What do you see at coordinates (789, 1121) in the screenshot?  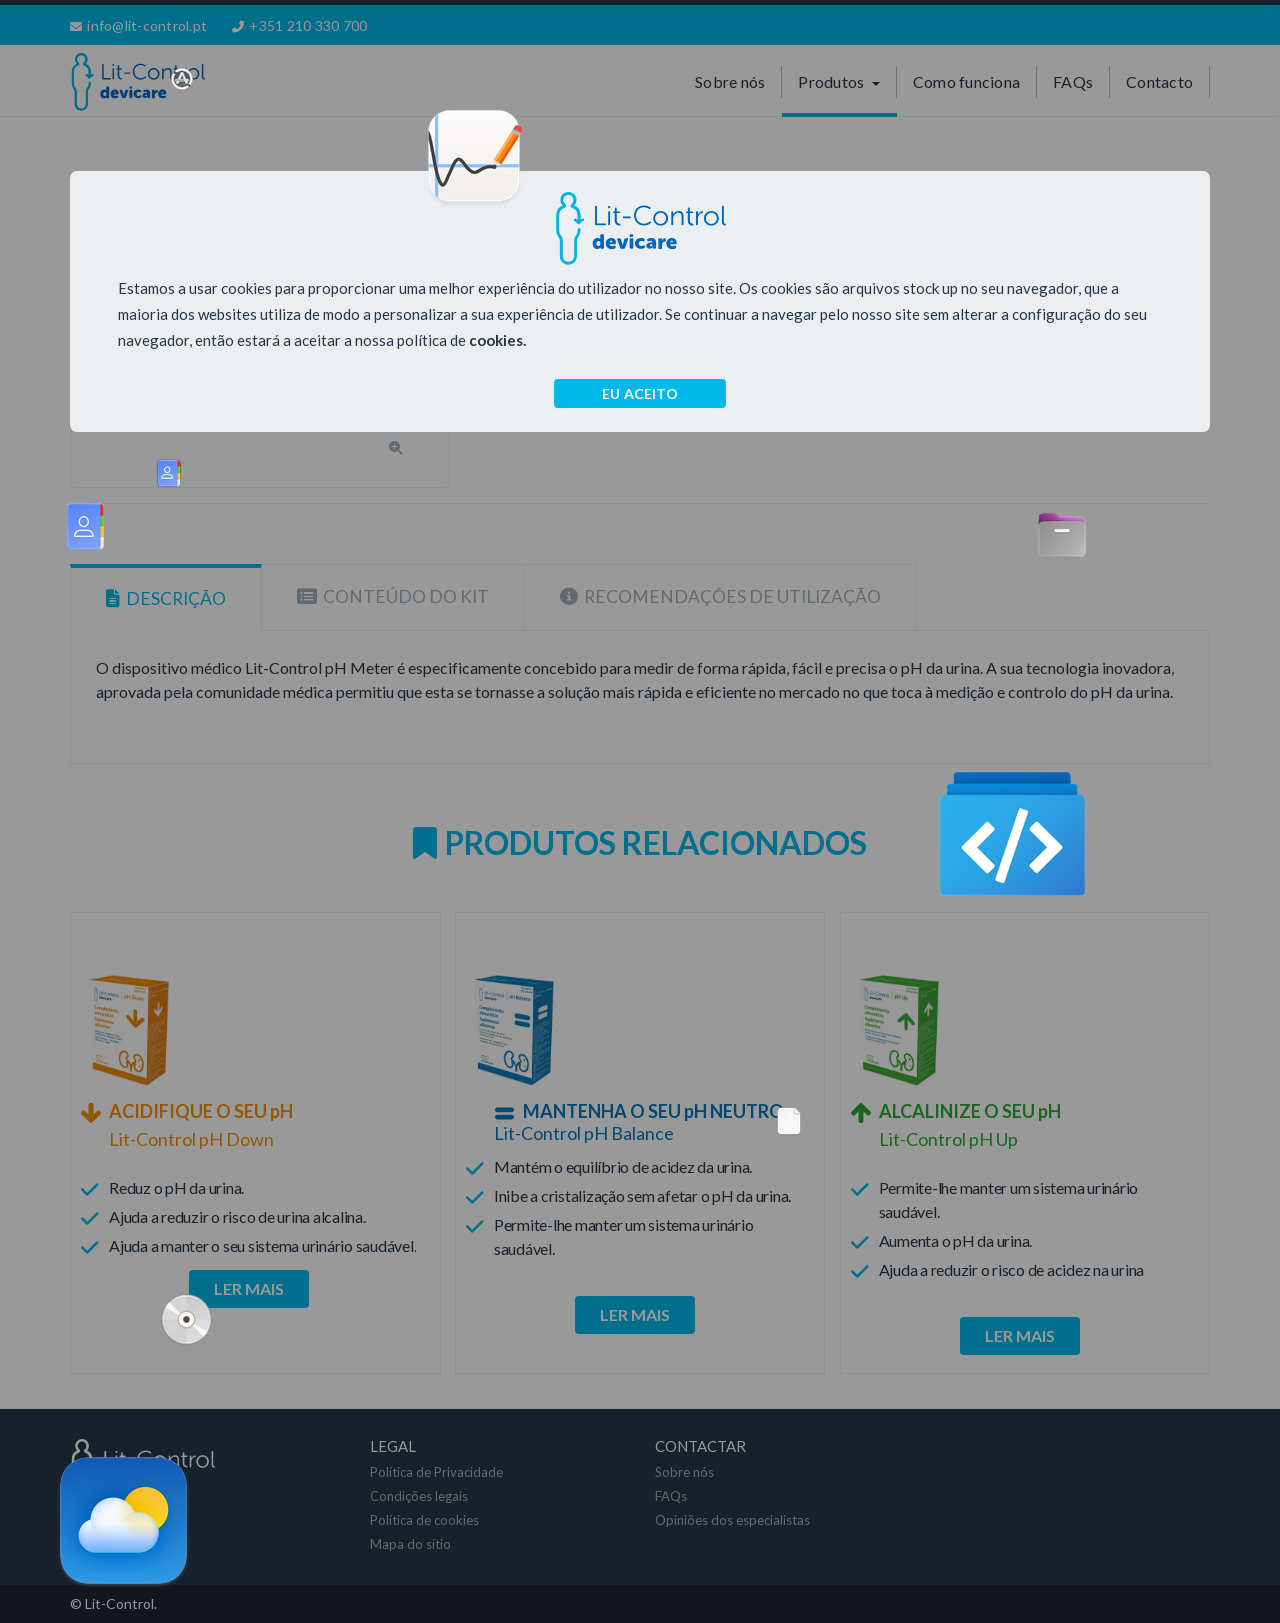 I see `indicates an empty or zero-byte file` at bounding box center [789, 1121].